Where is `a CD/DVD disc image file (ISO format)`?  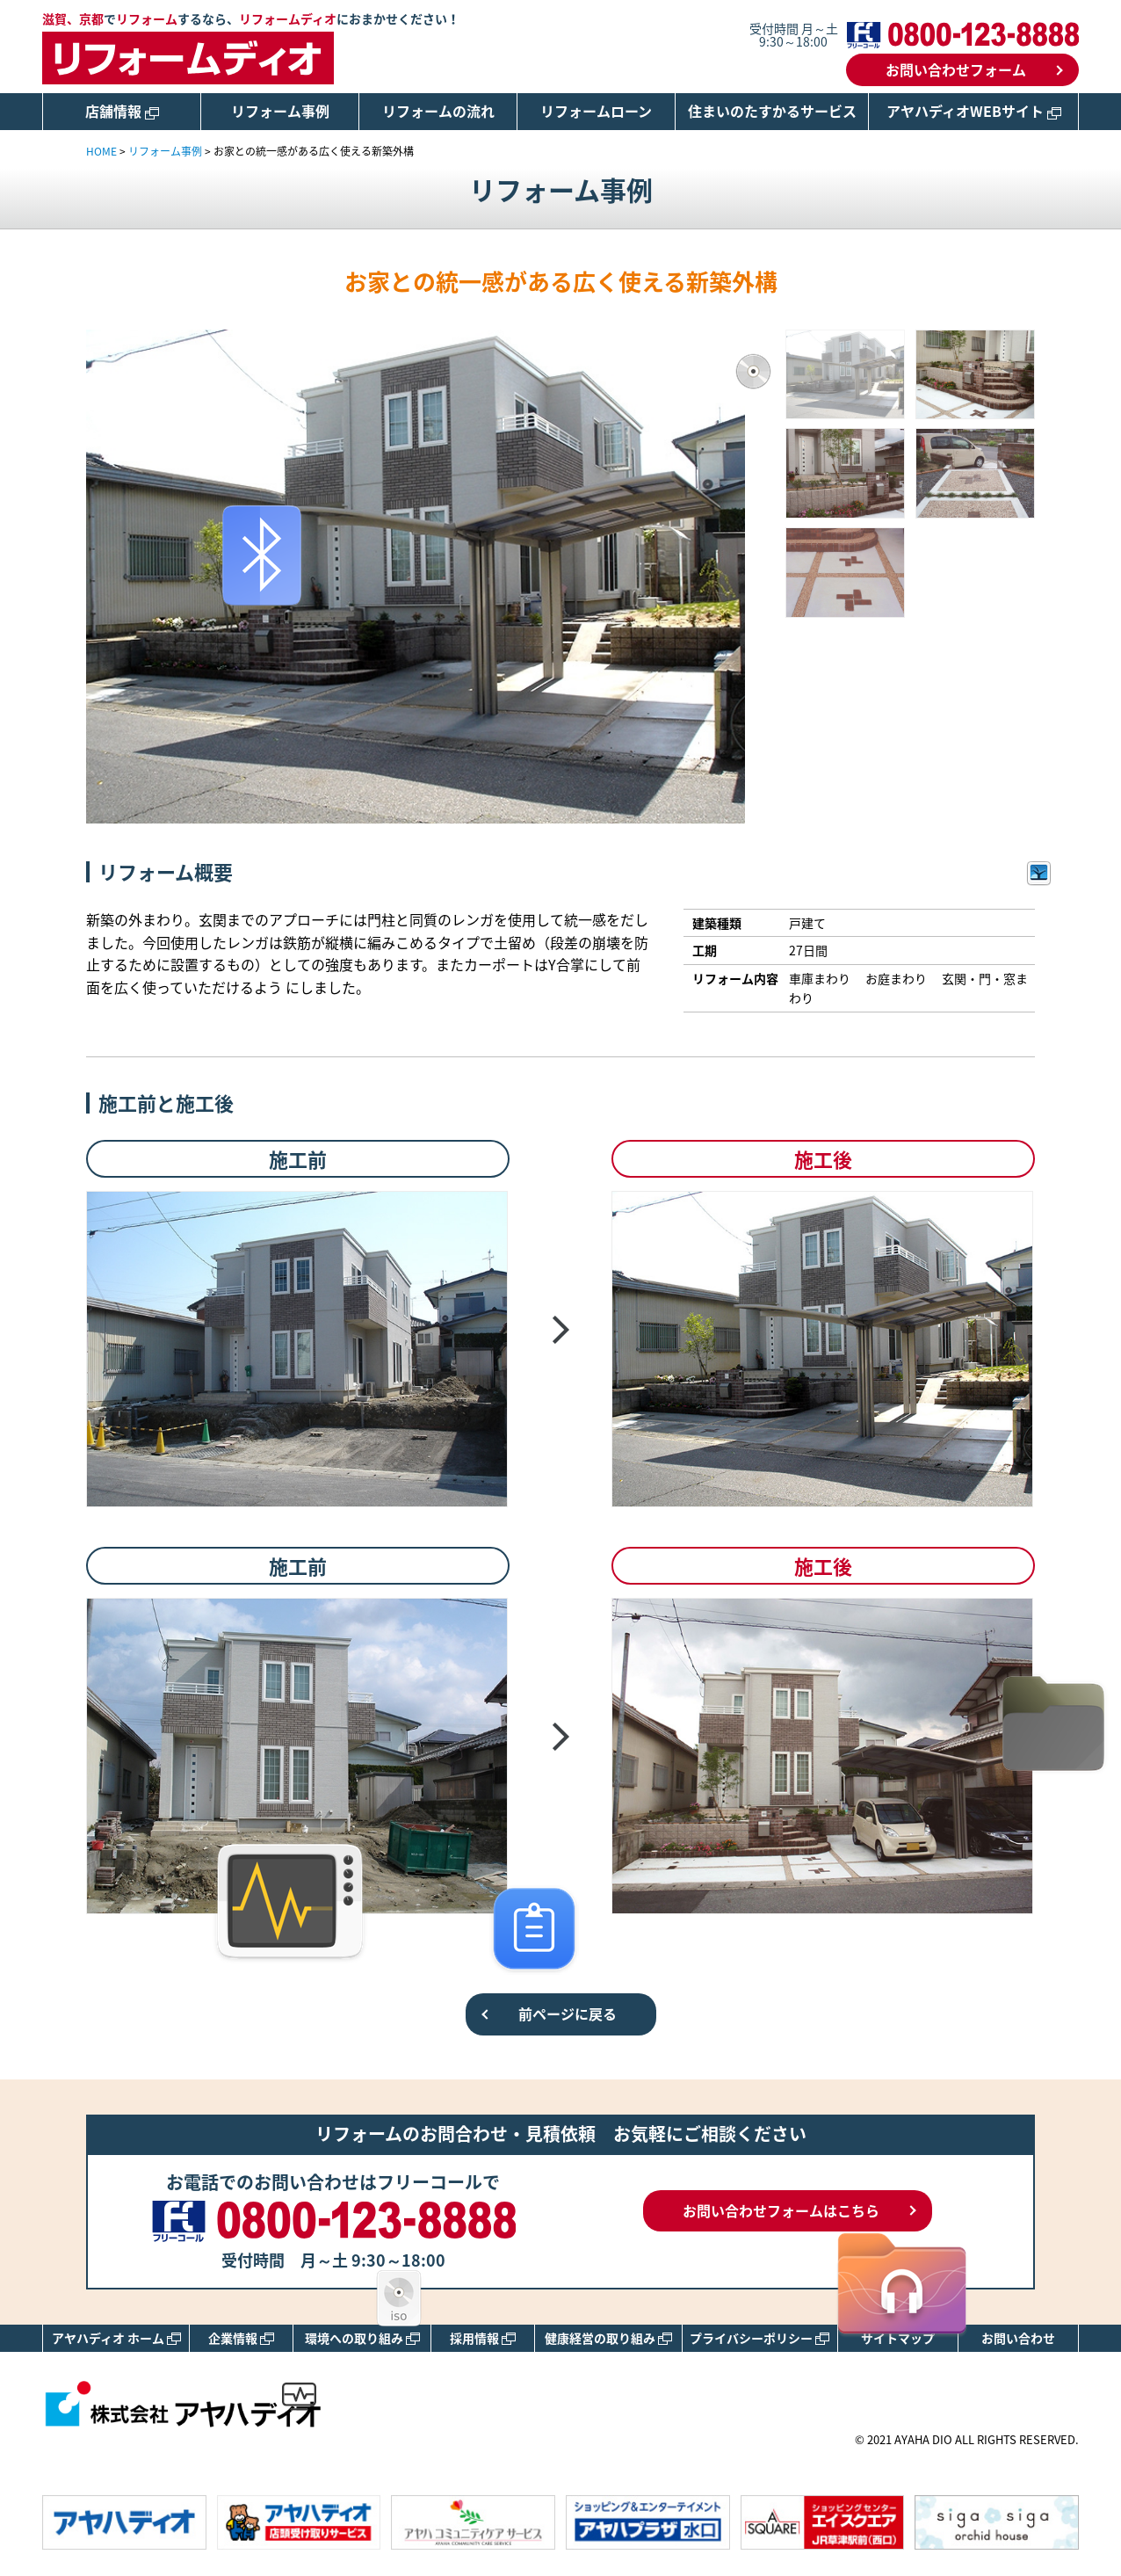
a CD/DVD disc image file (ISO format) is located at coordinates (399, 2298).